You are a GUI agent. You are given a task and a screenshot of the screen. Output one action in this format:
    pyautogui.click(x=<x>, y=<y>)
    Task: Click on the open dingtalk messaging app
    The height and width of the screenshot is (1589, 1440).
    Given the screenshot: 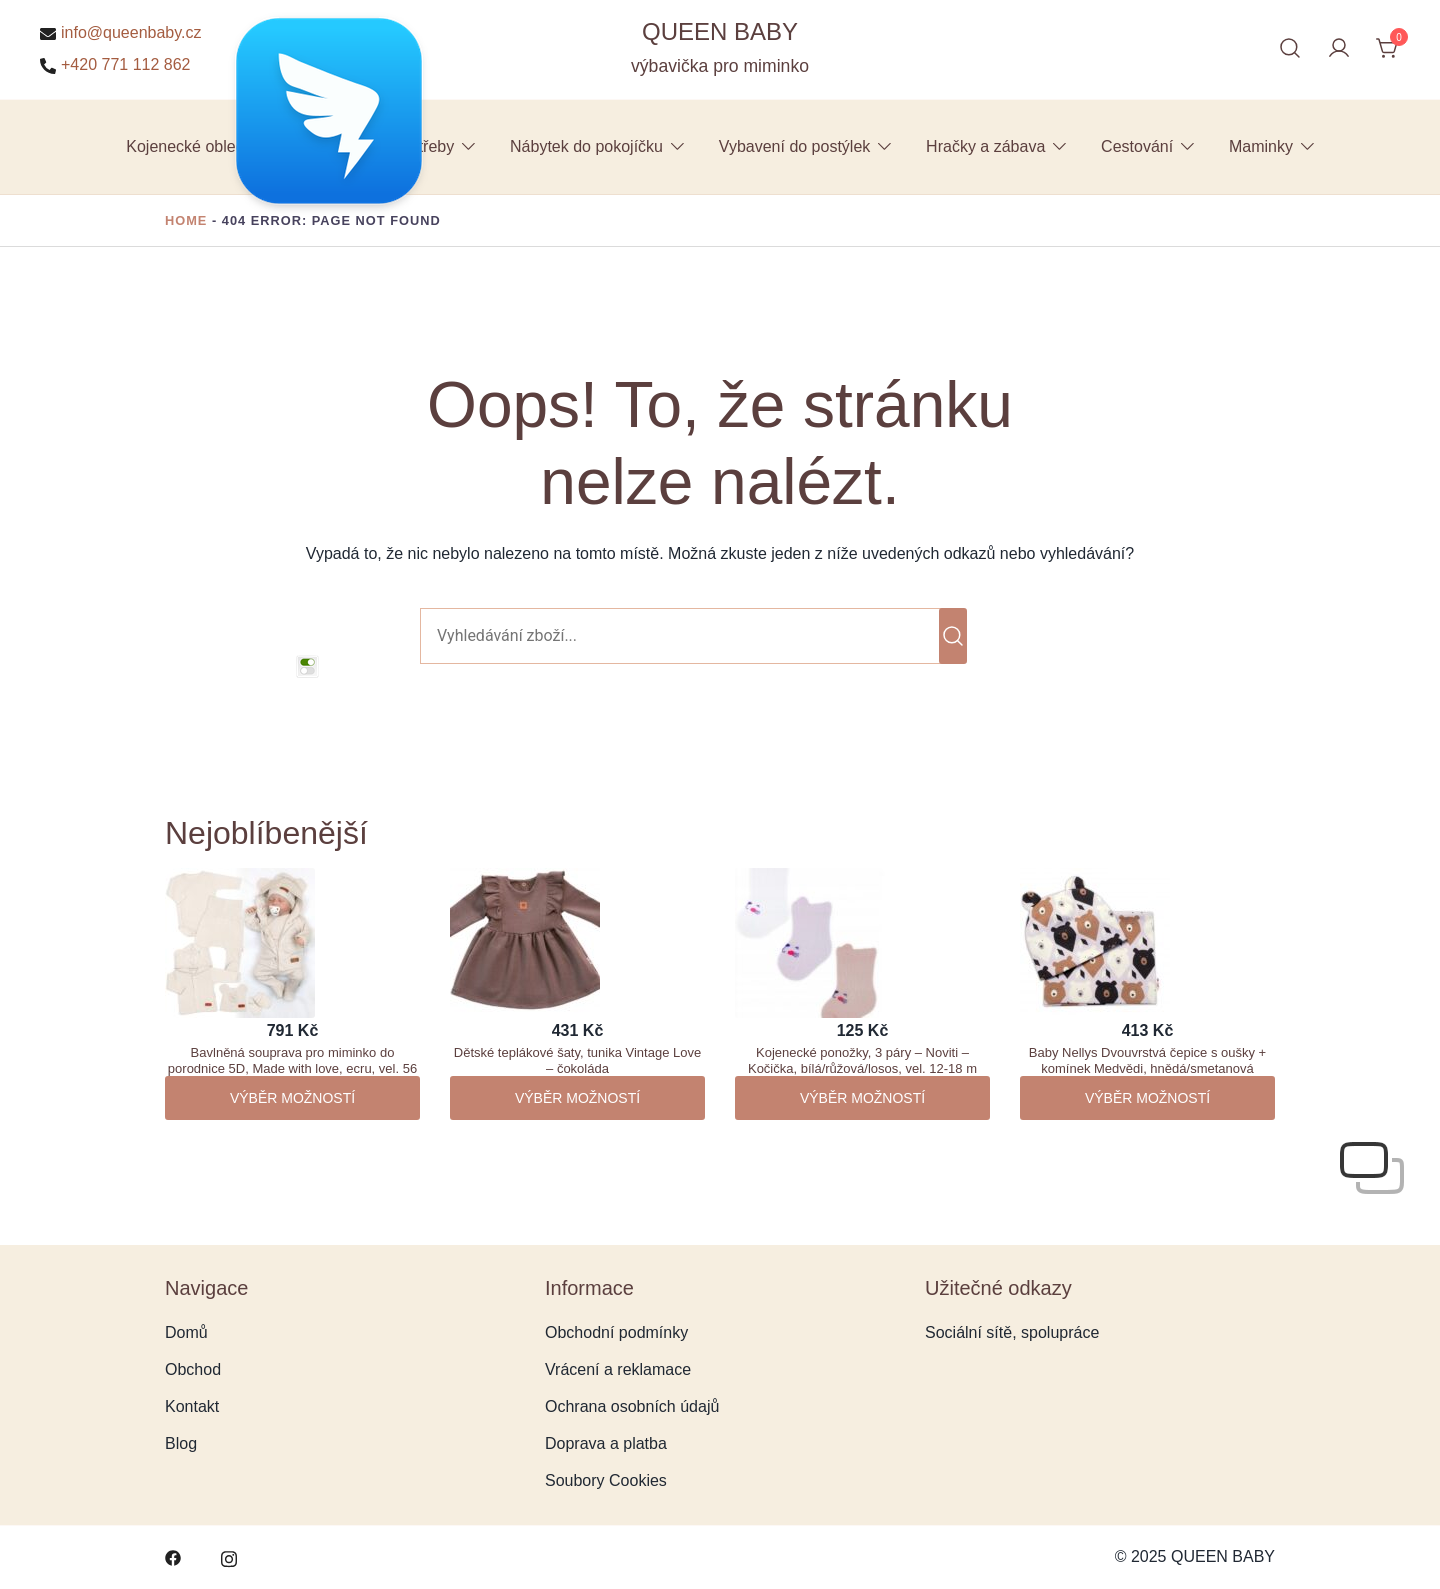 What is the action you would take?
    pyautogui.click(x=329, y=111)
    